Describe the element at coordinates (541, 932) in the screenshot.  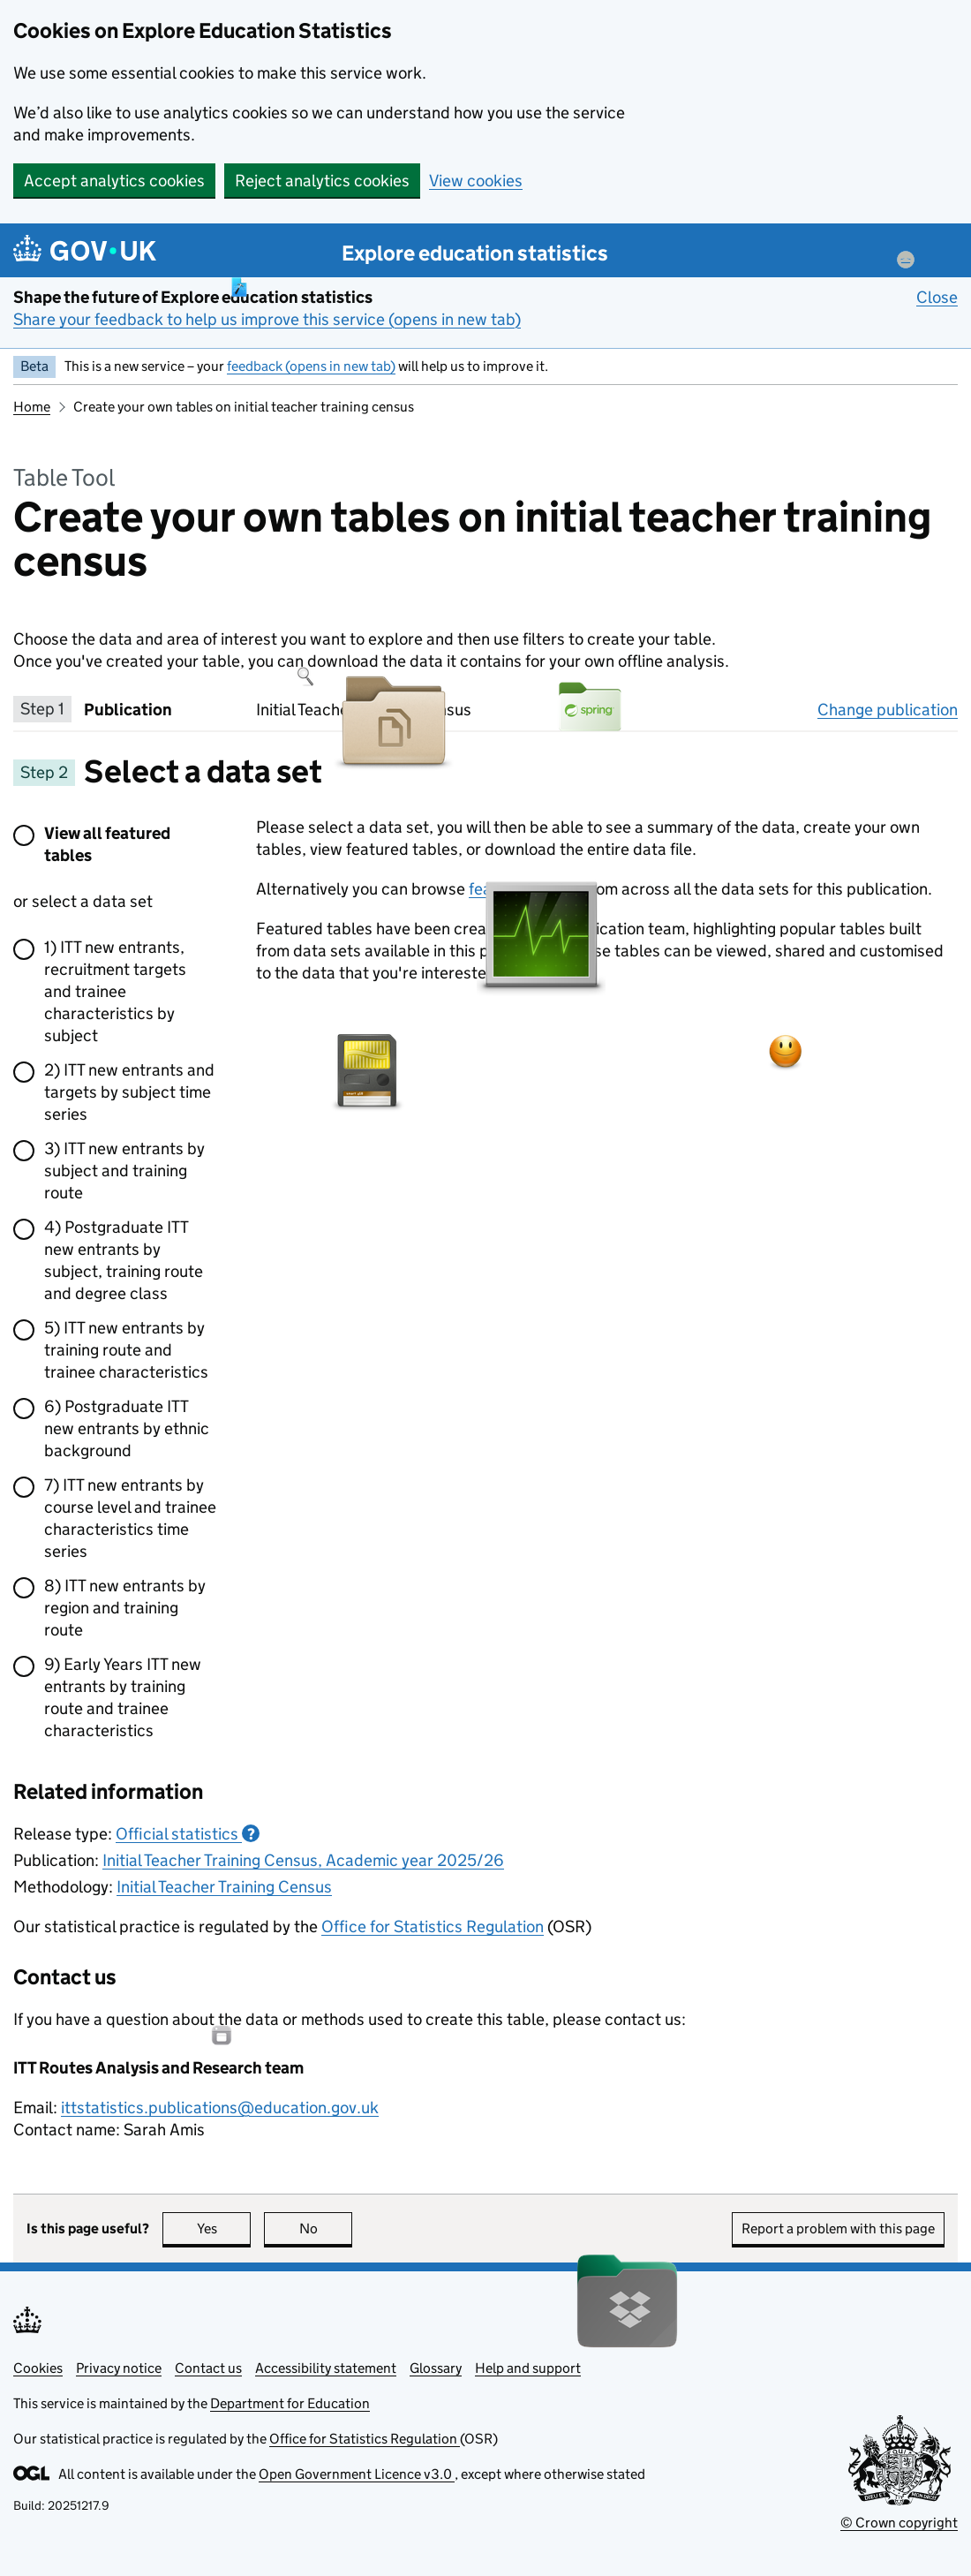
I see `open system monitor to view resource usage` at that location.